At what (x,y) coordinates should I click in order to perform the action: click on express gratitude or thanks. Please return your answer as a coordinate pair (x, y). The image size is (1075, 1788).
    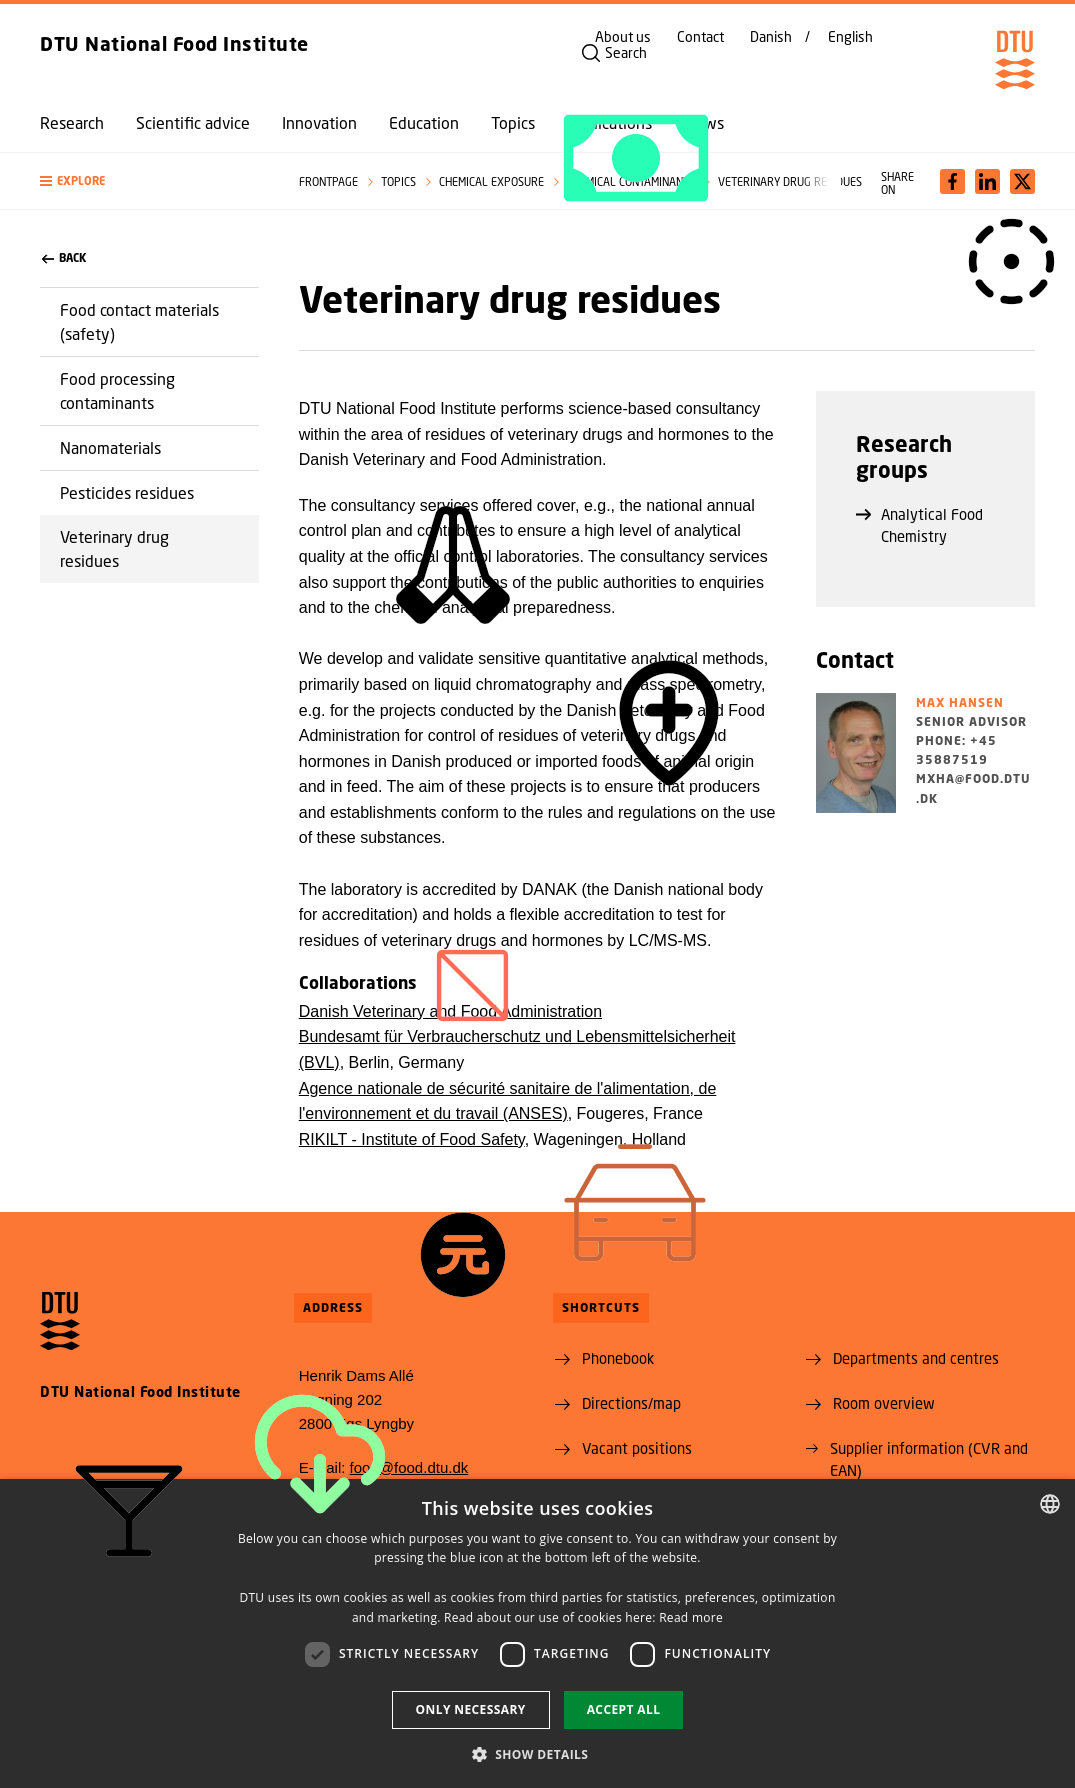
    Looking at the image, I should click on (453, 567).